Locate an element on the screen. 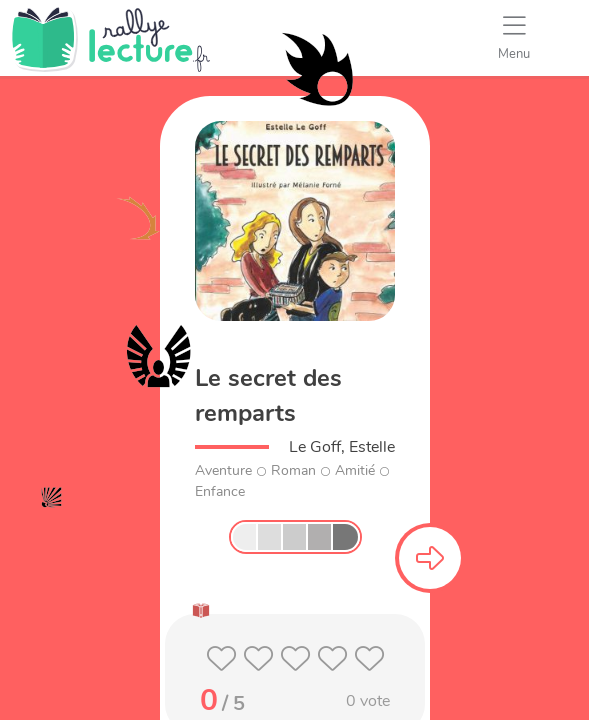  indicates explosive or hazardous materials is located at coordinates (51, 497).